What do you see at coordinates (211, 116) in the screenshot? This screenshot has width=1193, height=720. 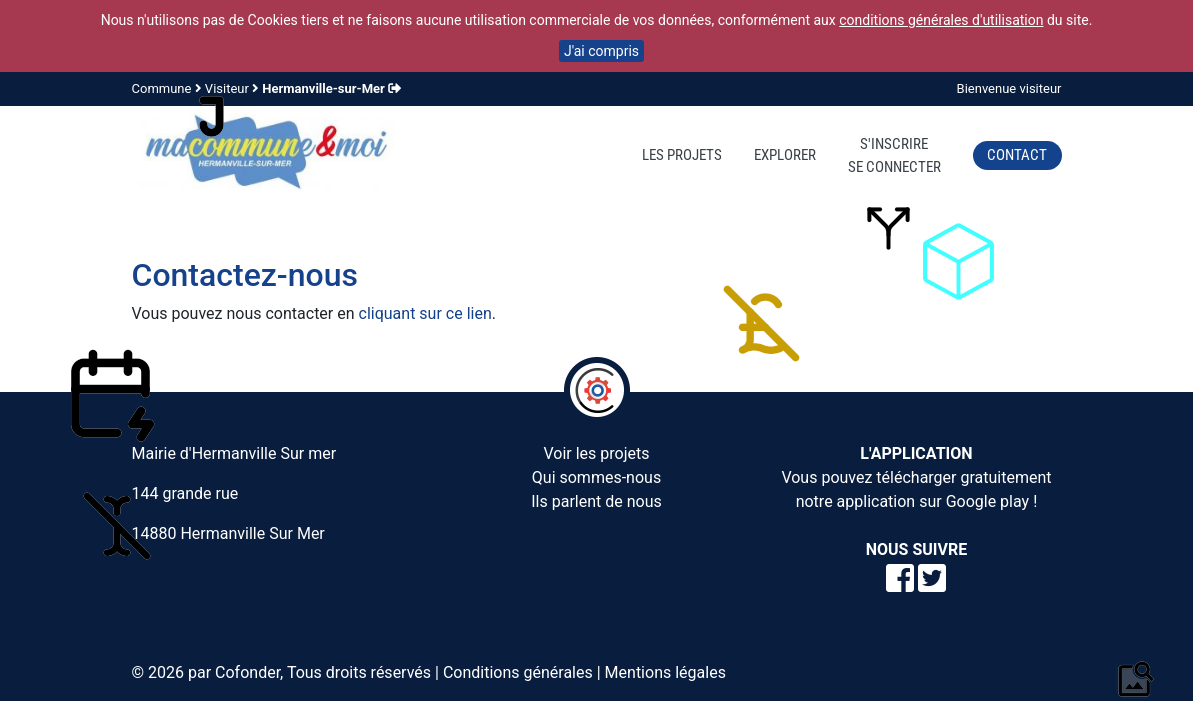 I see `indicates items or sections starting with the letter J` at bounding box center [211, 116].